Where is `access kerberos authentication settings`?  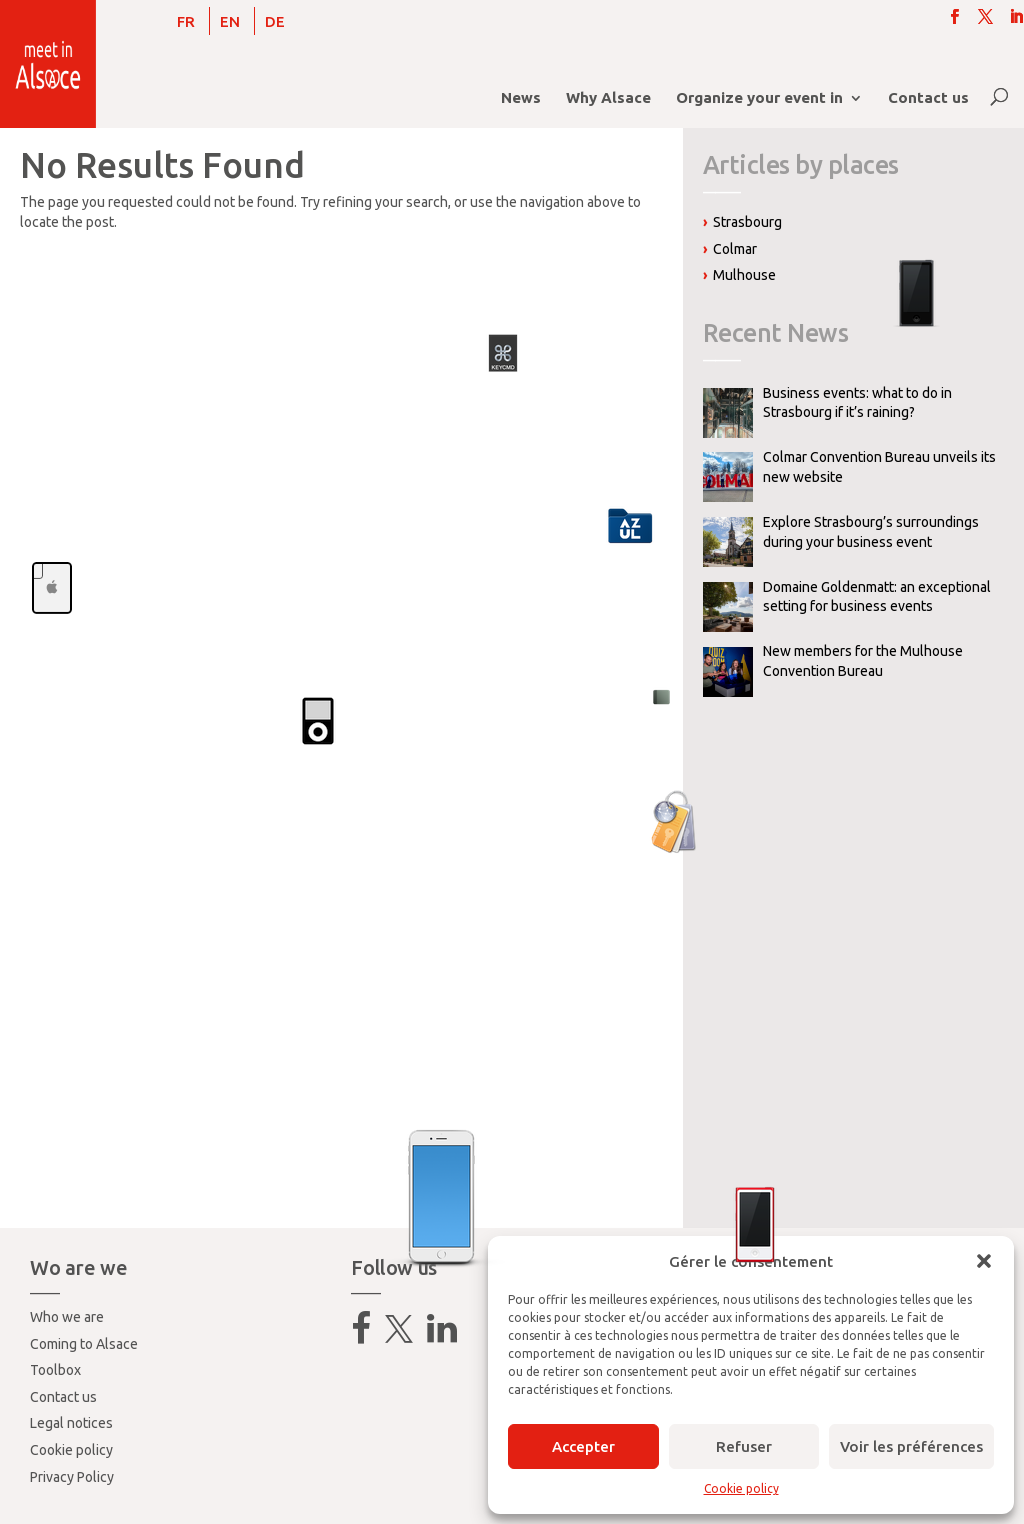 access kerberos authentication settings is located at coordinates (674, 822).